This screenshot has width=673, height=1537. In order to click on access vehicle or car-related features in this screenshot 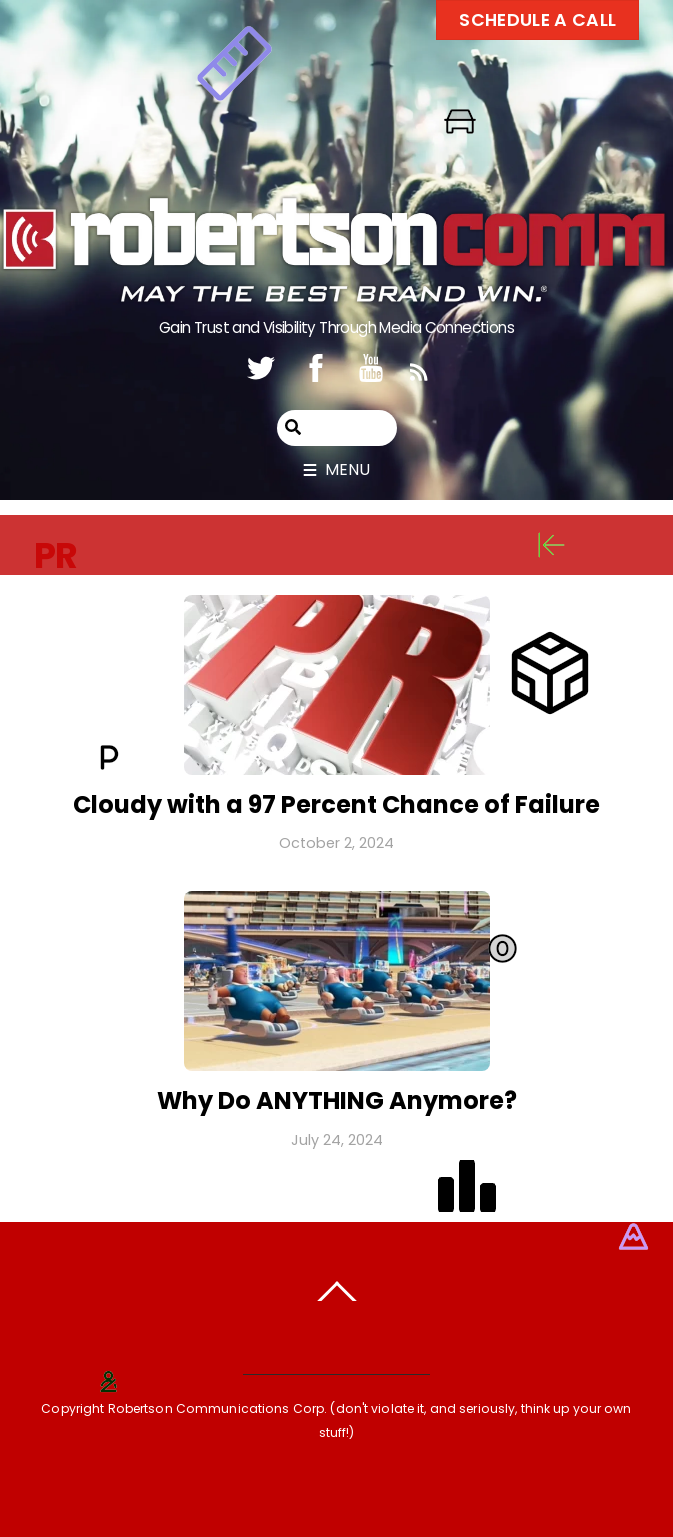, I will do `click(460, 122)`.